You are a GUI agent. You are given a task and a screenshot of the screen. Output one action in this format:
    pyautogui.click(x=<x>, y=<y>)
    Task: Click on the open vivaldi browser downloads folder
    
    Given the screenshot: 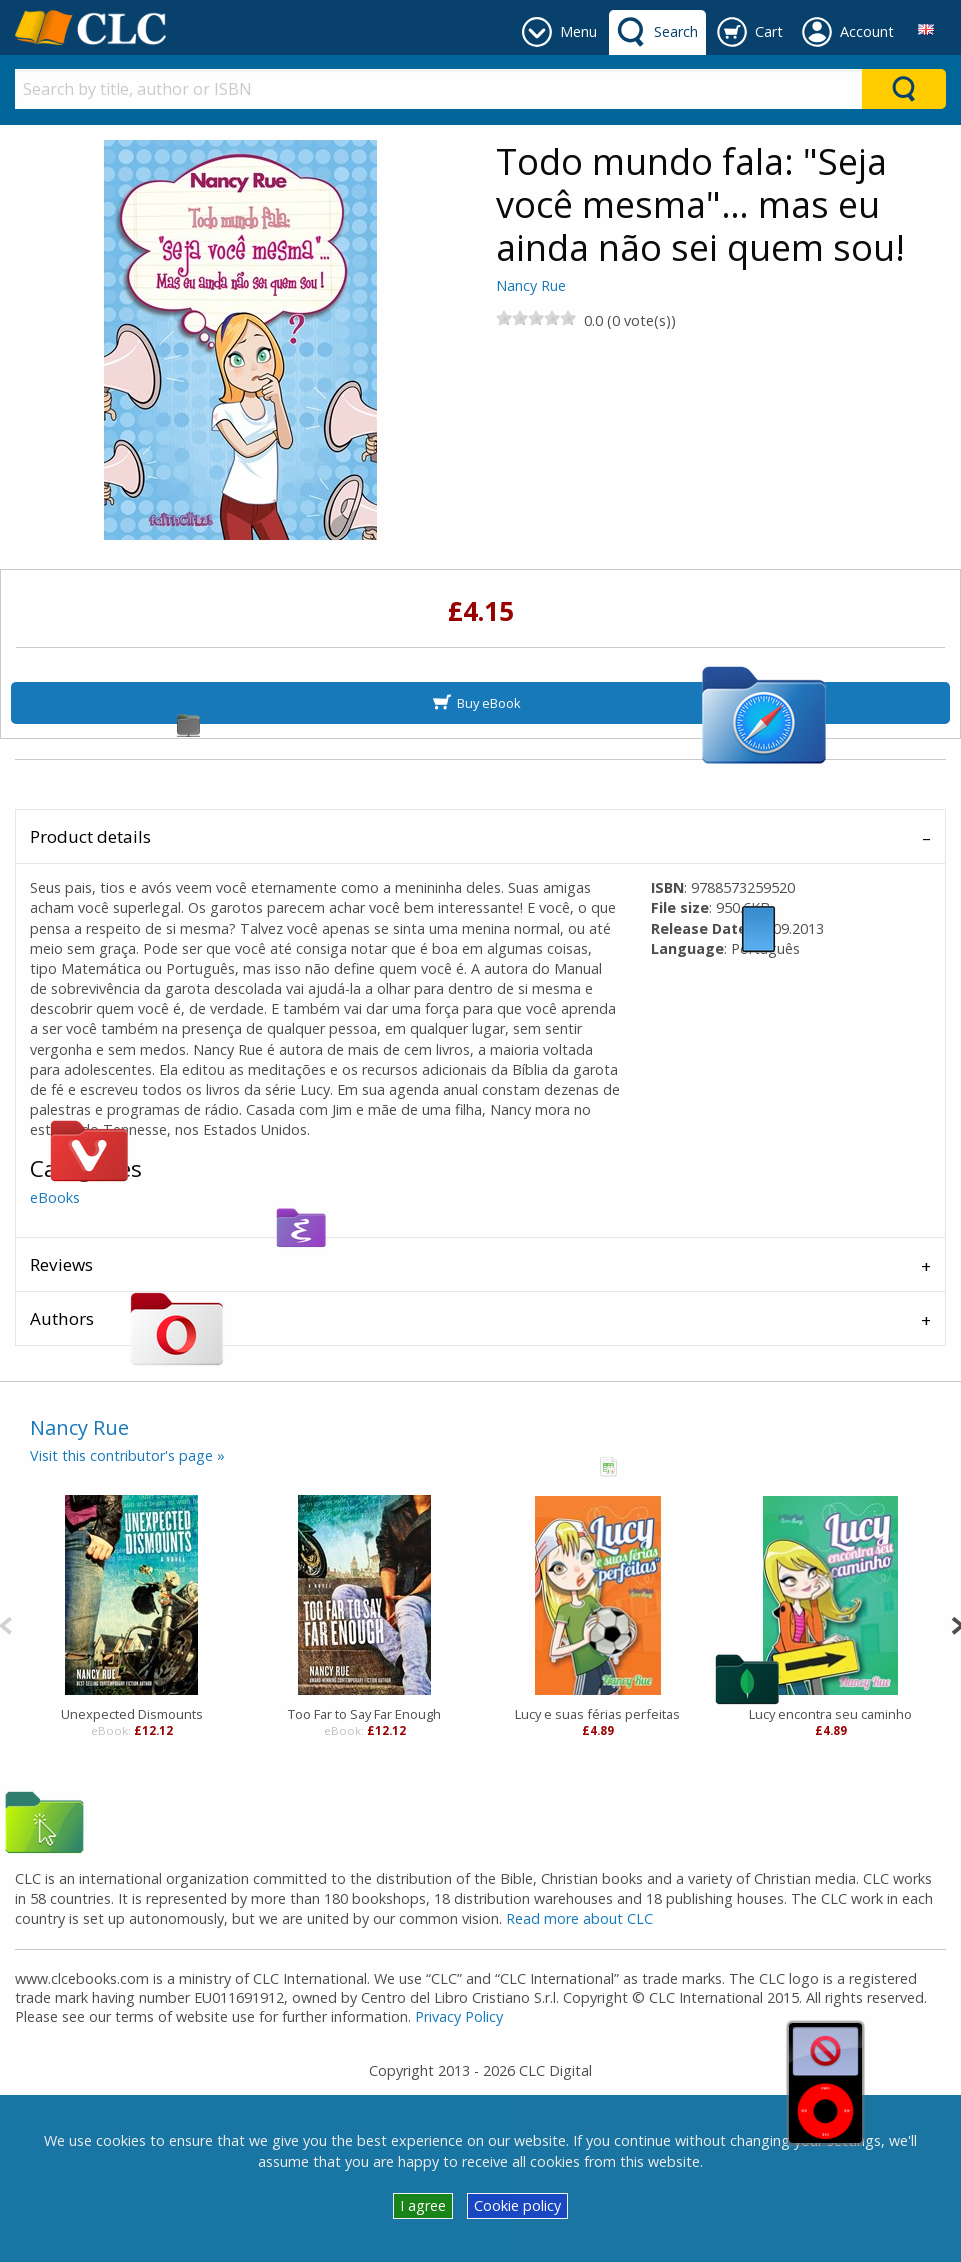 What is the action you would take?
    pyautogui.click(x=89, y=1153)
    